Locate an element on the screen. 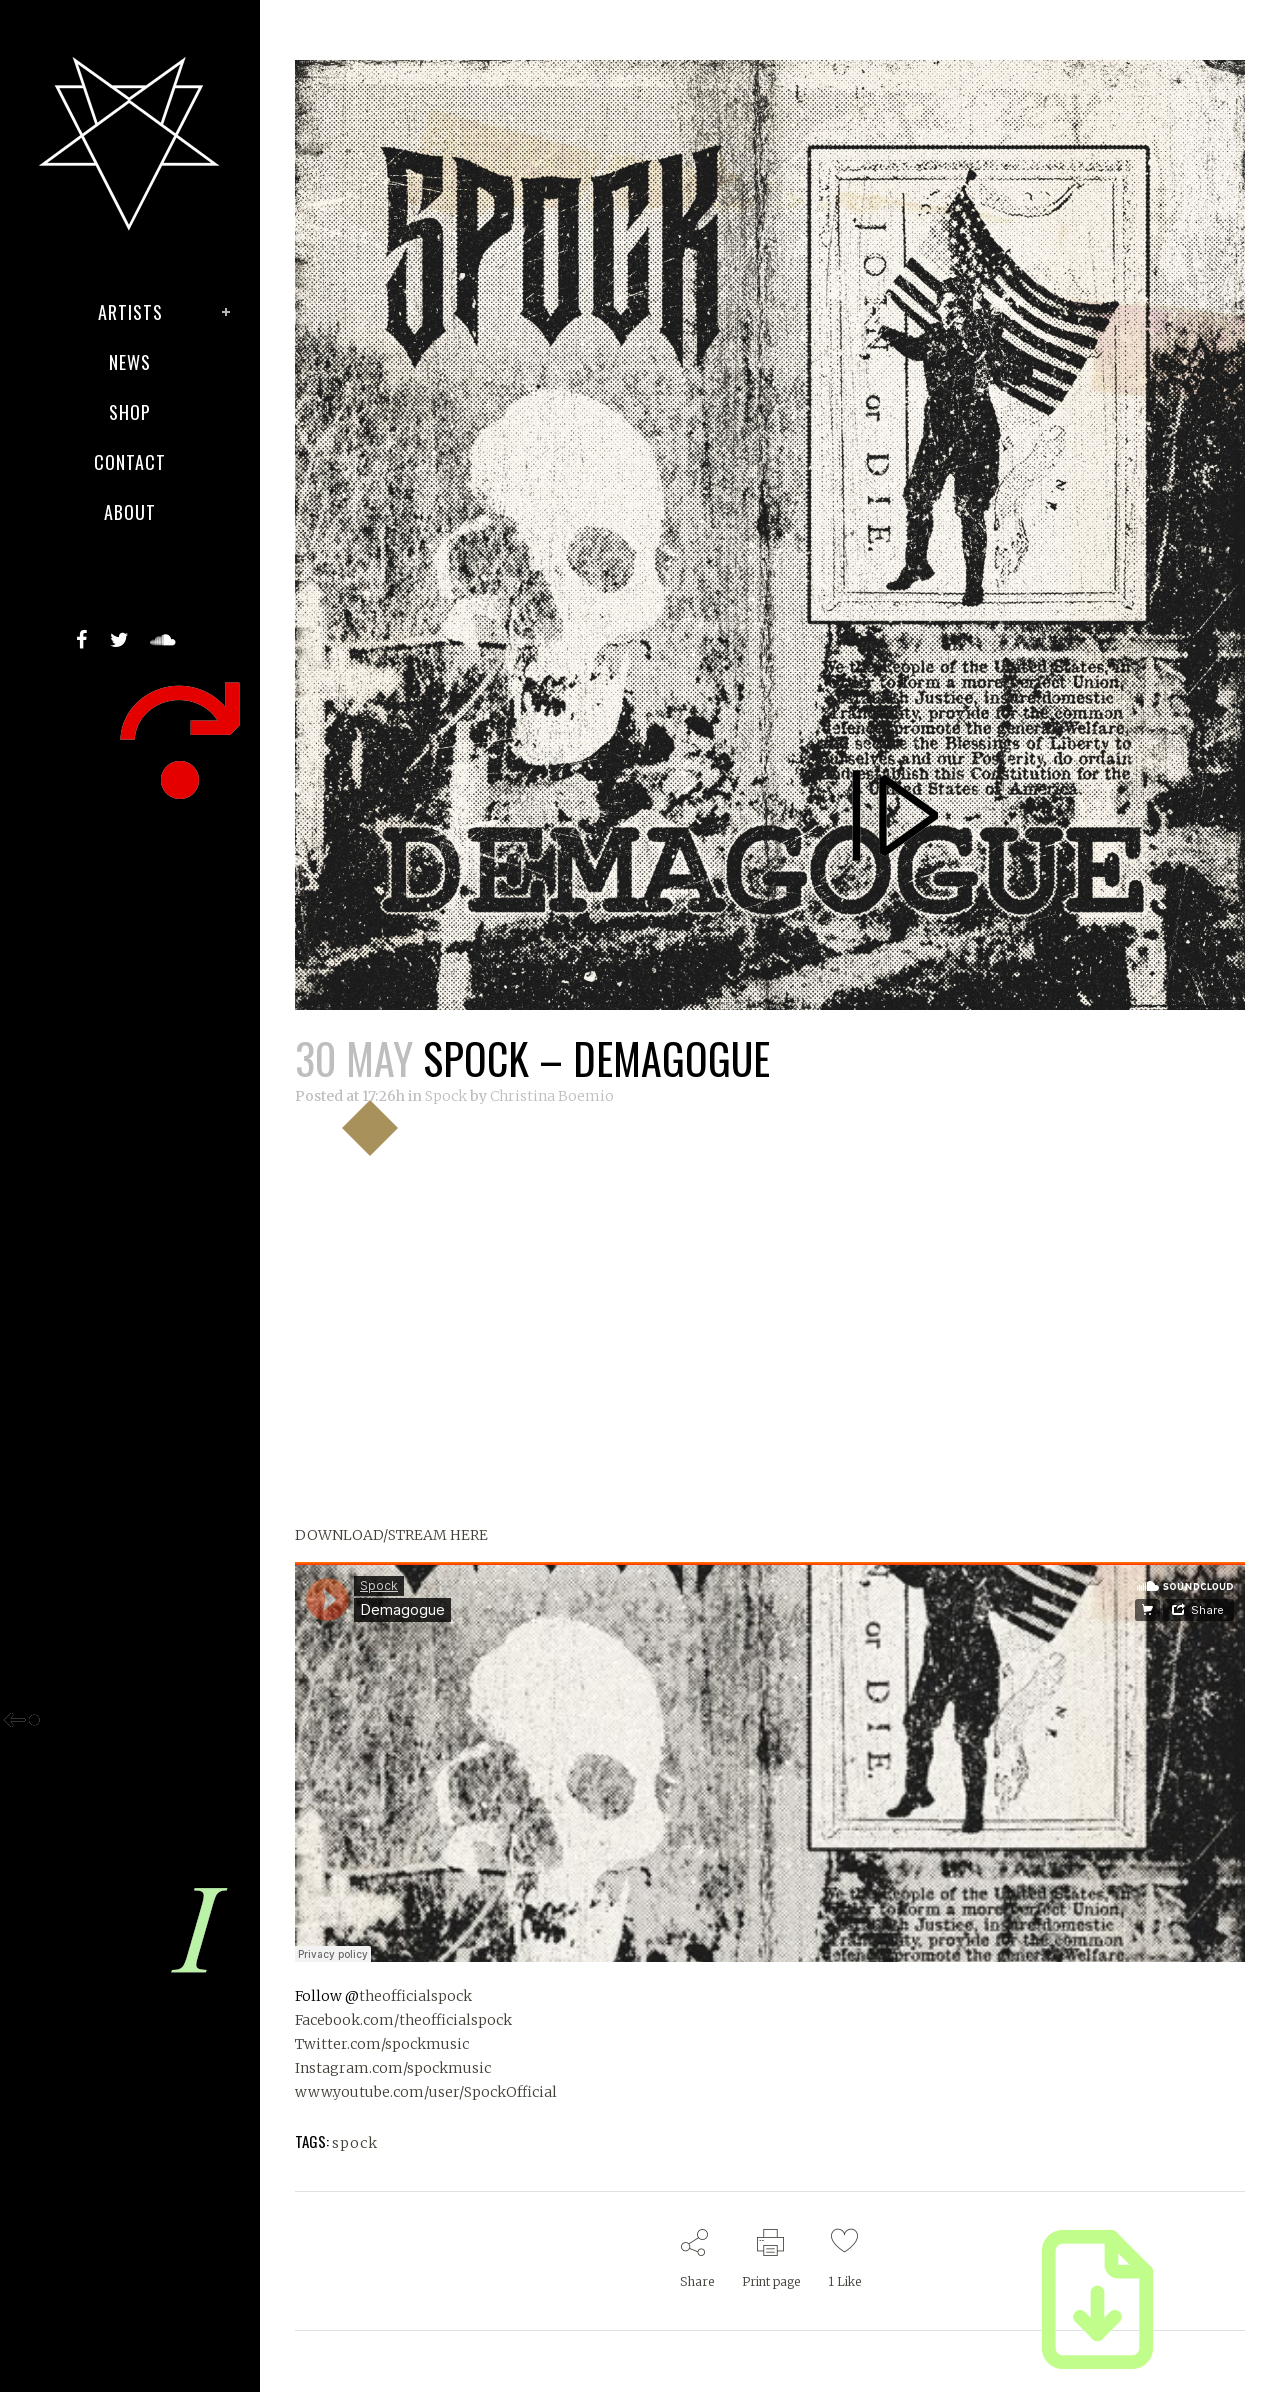 The image size is (1280, 2392). download a file to your device is located at coordinates (1097, 2299).